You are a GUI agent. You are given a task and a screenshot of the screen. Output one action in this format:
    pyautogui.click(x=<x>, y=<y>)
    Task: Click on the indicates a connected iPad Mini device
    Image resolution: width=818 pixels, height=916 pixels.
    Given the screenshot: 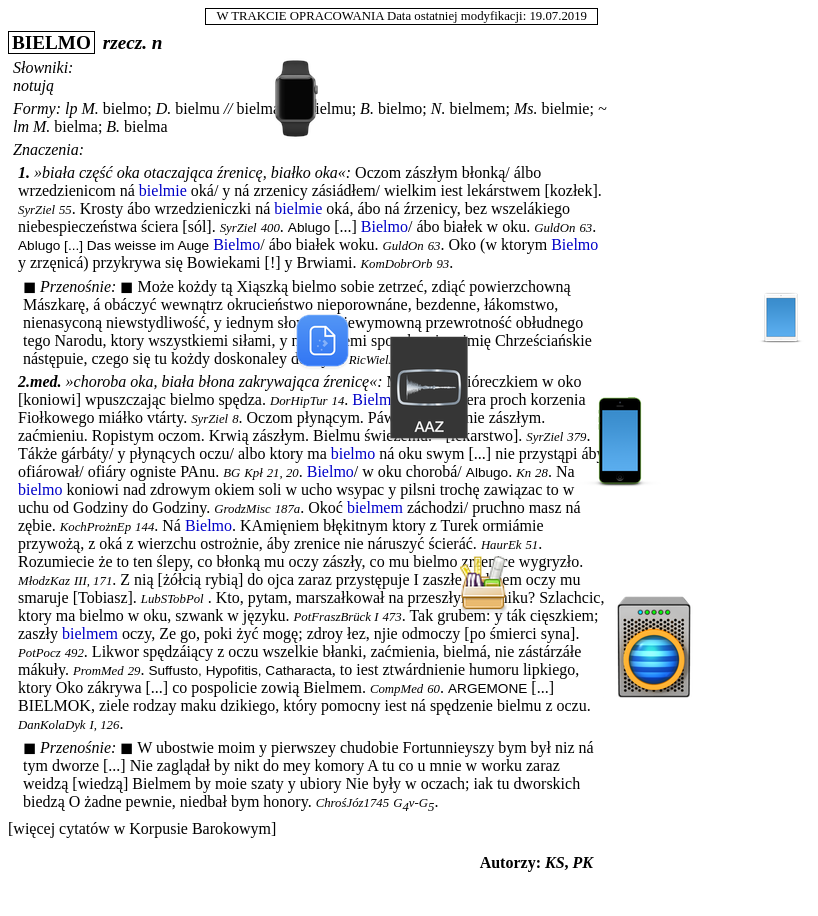 What is the action you would take?
    pyautogui.click(x=781, y=313)
    